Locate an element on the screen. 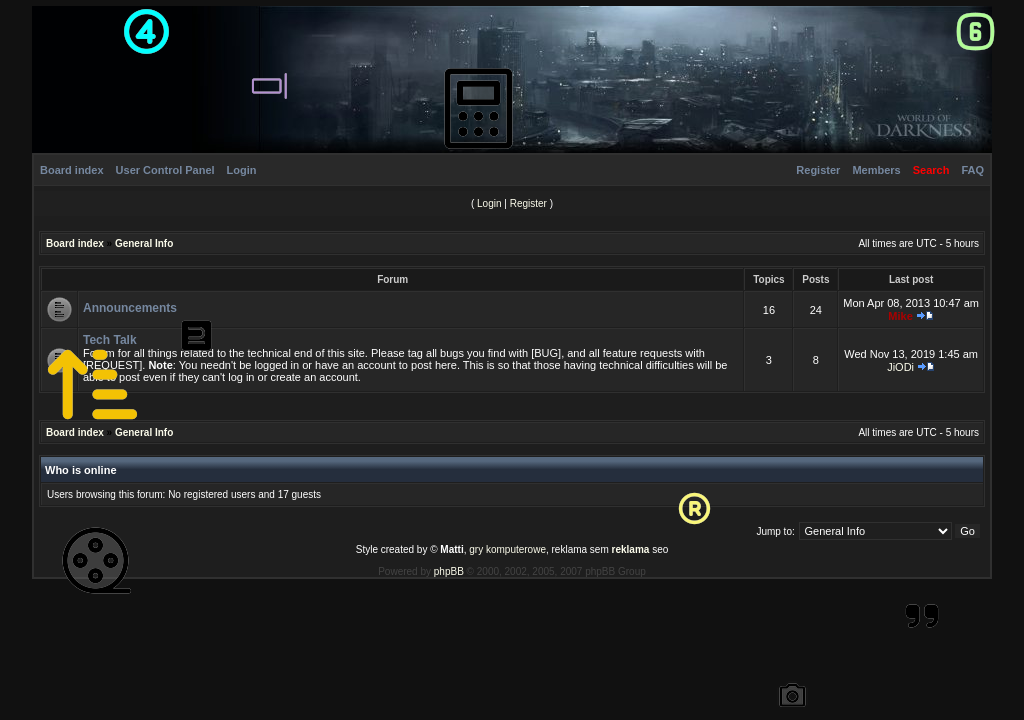 The image size is (1024, 720). sort items in ascending order is located at coordinates (92, 384).